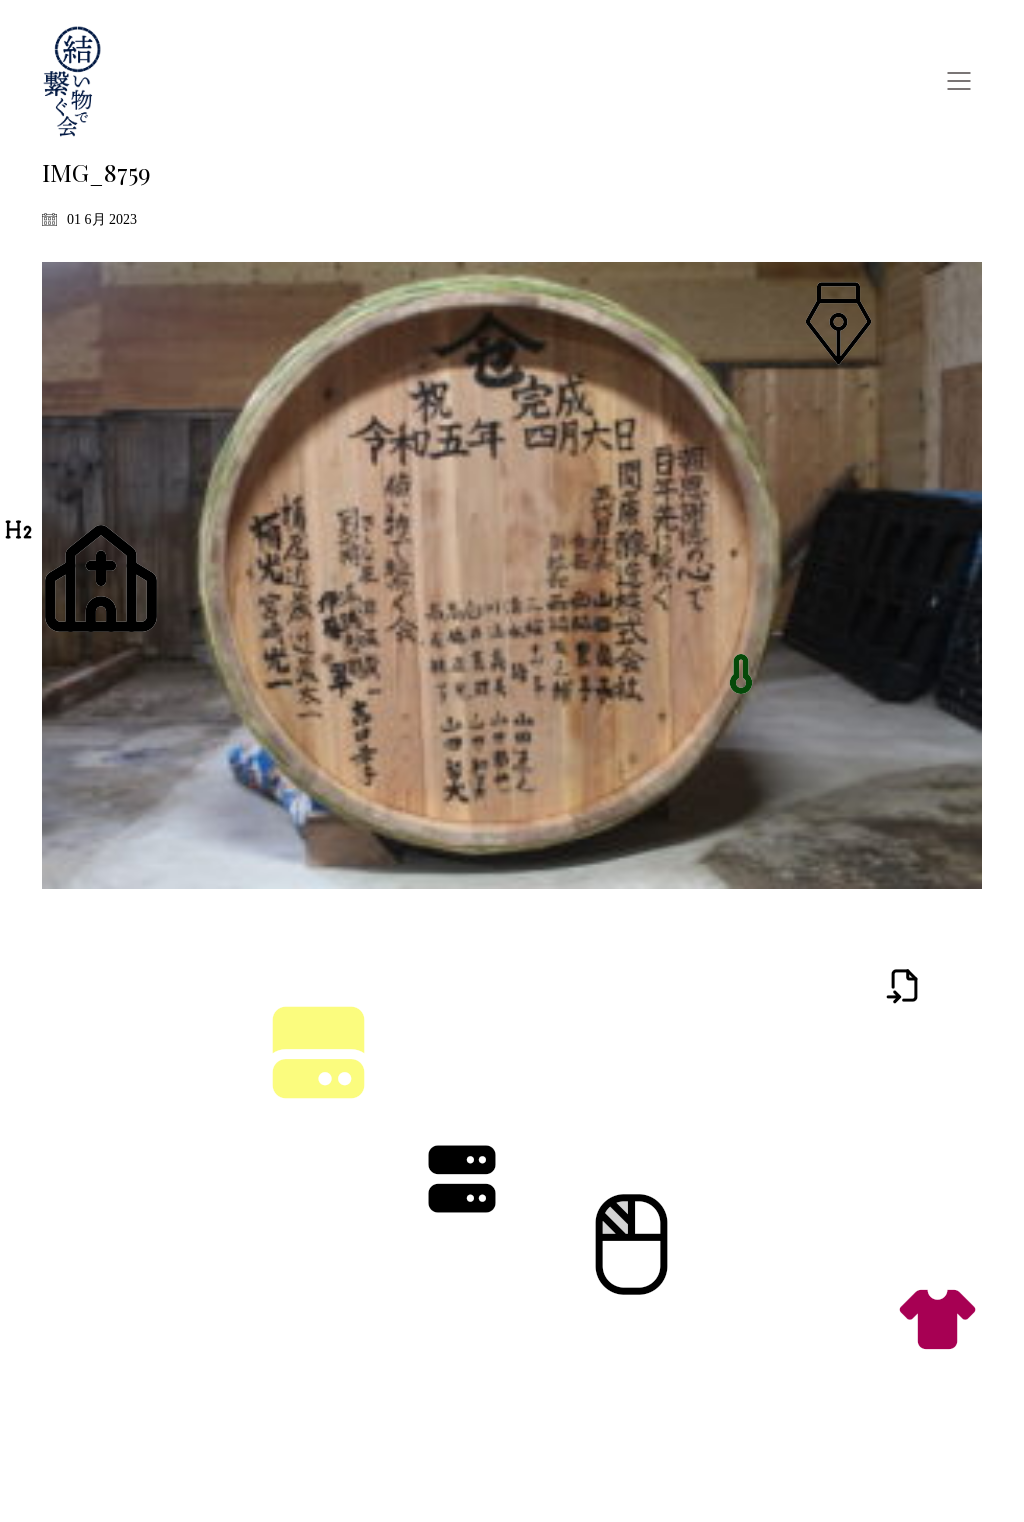 The image size is (1024, 1522). What do you see at coordinates (838, 320) in the screenshot?
I see `access drawing or illustration tools` at bounding box center [838, 320].